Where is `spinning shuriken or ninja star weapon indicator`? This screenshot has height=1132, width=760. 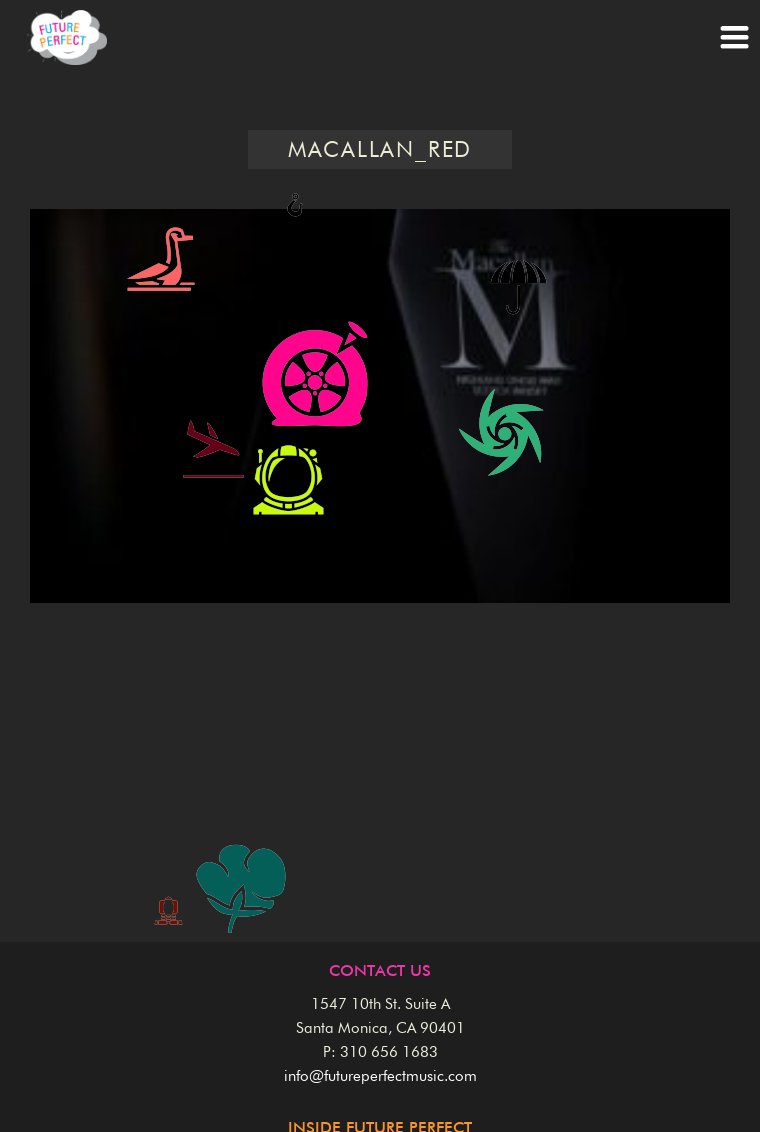
spinning shuriken or ninja star weapon indicator is located at coordinates (501, 432).